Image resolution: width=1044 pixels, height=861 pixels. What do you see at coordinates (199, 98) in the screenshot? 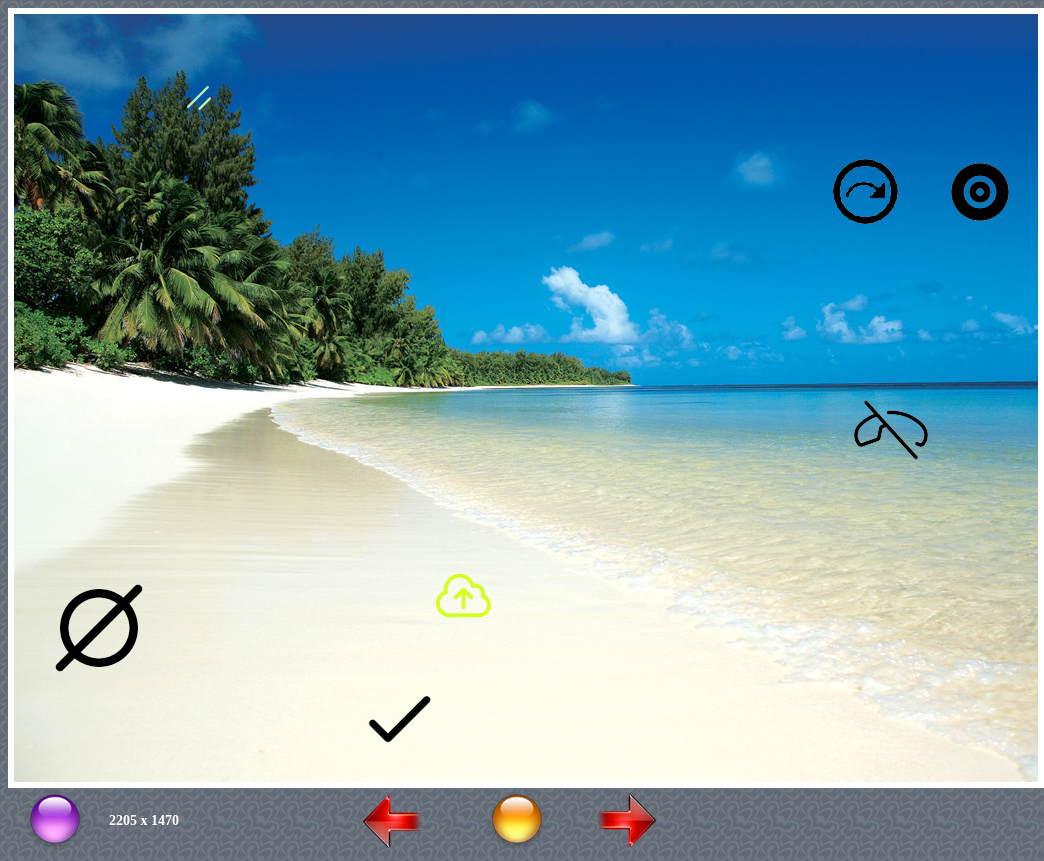
I see `indicates a count or tally of two items` at bounding box center [199, 98].